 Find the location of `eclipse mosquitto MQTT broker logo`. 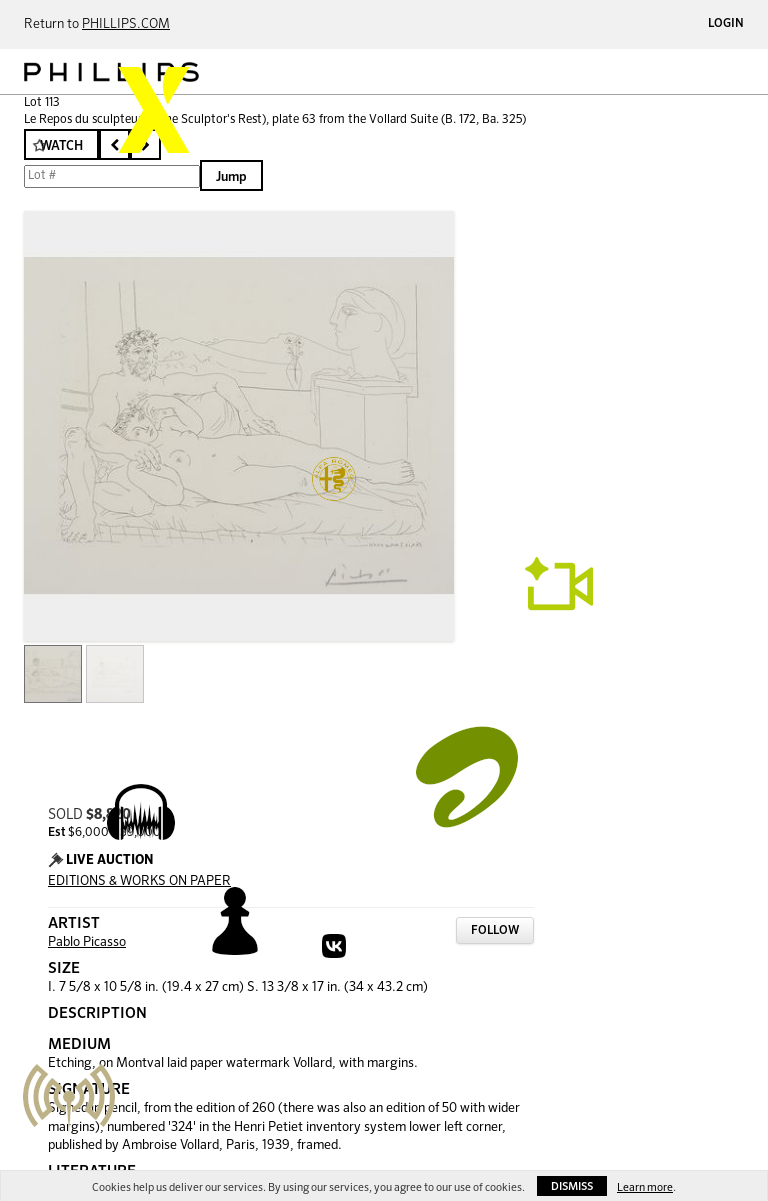

eclipse mosquitto MQTT broker logo is located at coordinates (69, 1099).